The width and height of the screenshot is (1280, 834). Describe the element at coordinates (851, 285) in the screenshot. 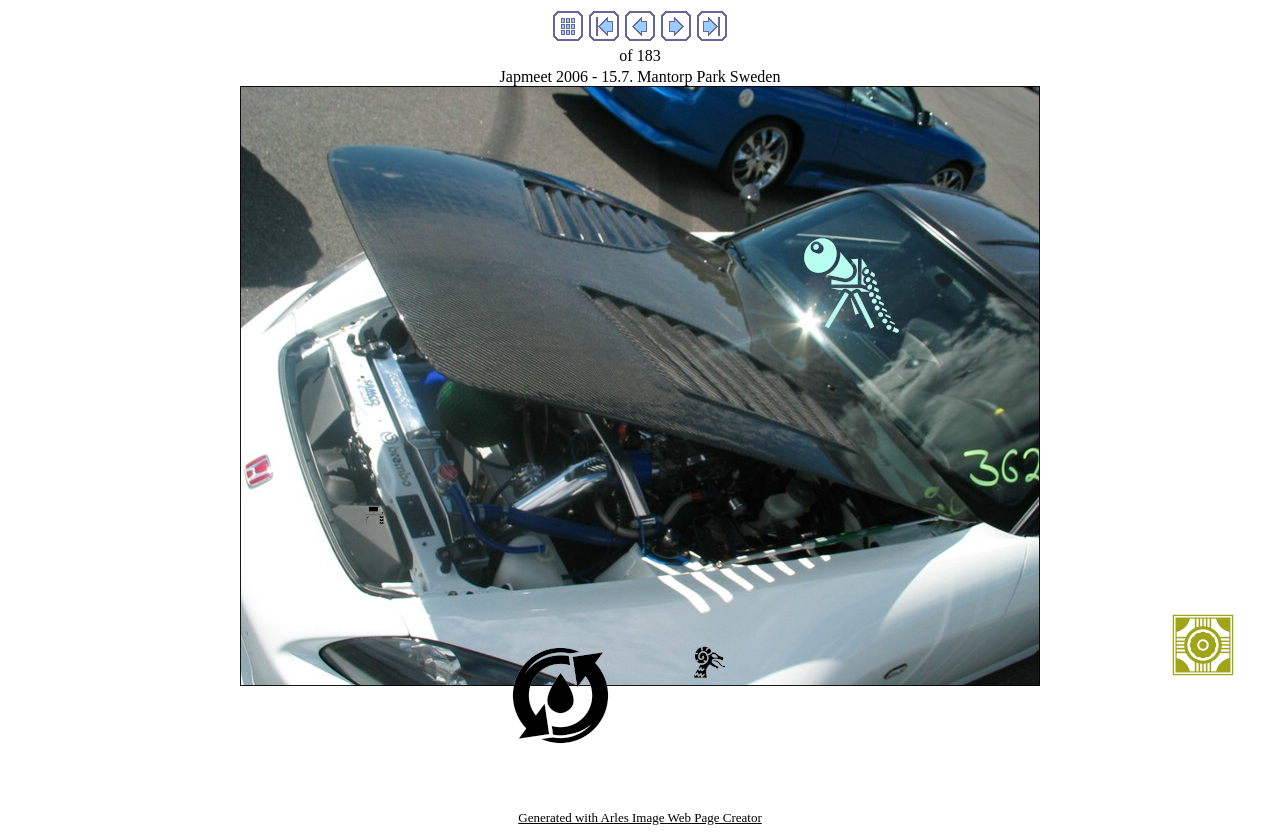

I see `select machine gun weapon in game` at that location.